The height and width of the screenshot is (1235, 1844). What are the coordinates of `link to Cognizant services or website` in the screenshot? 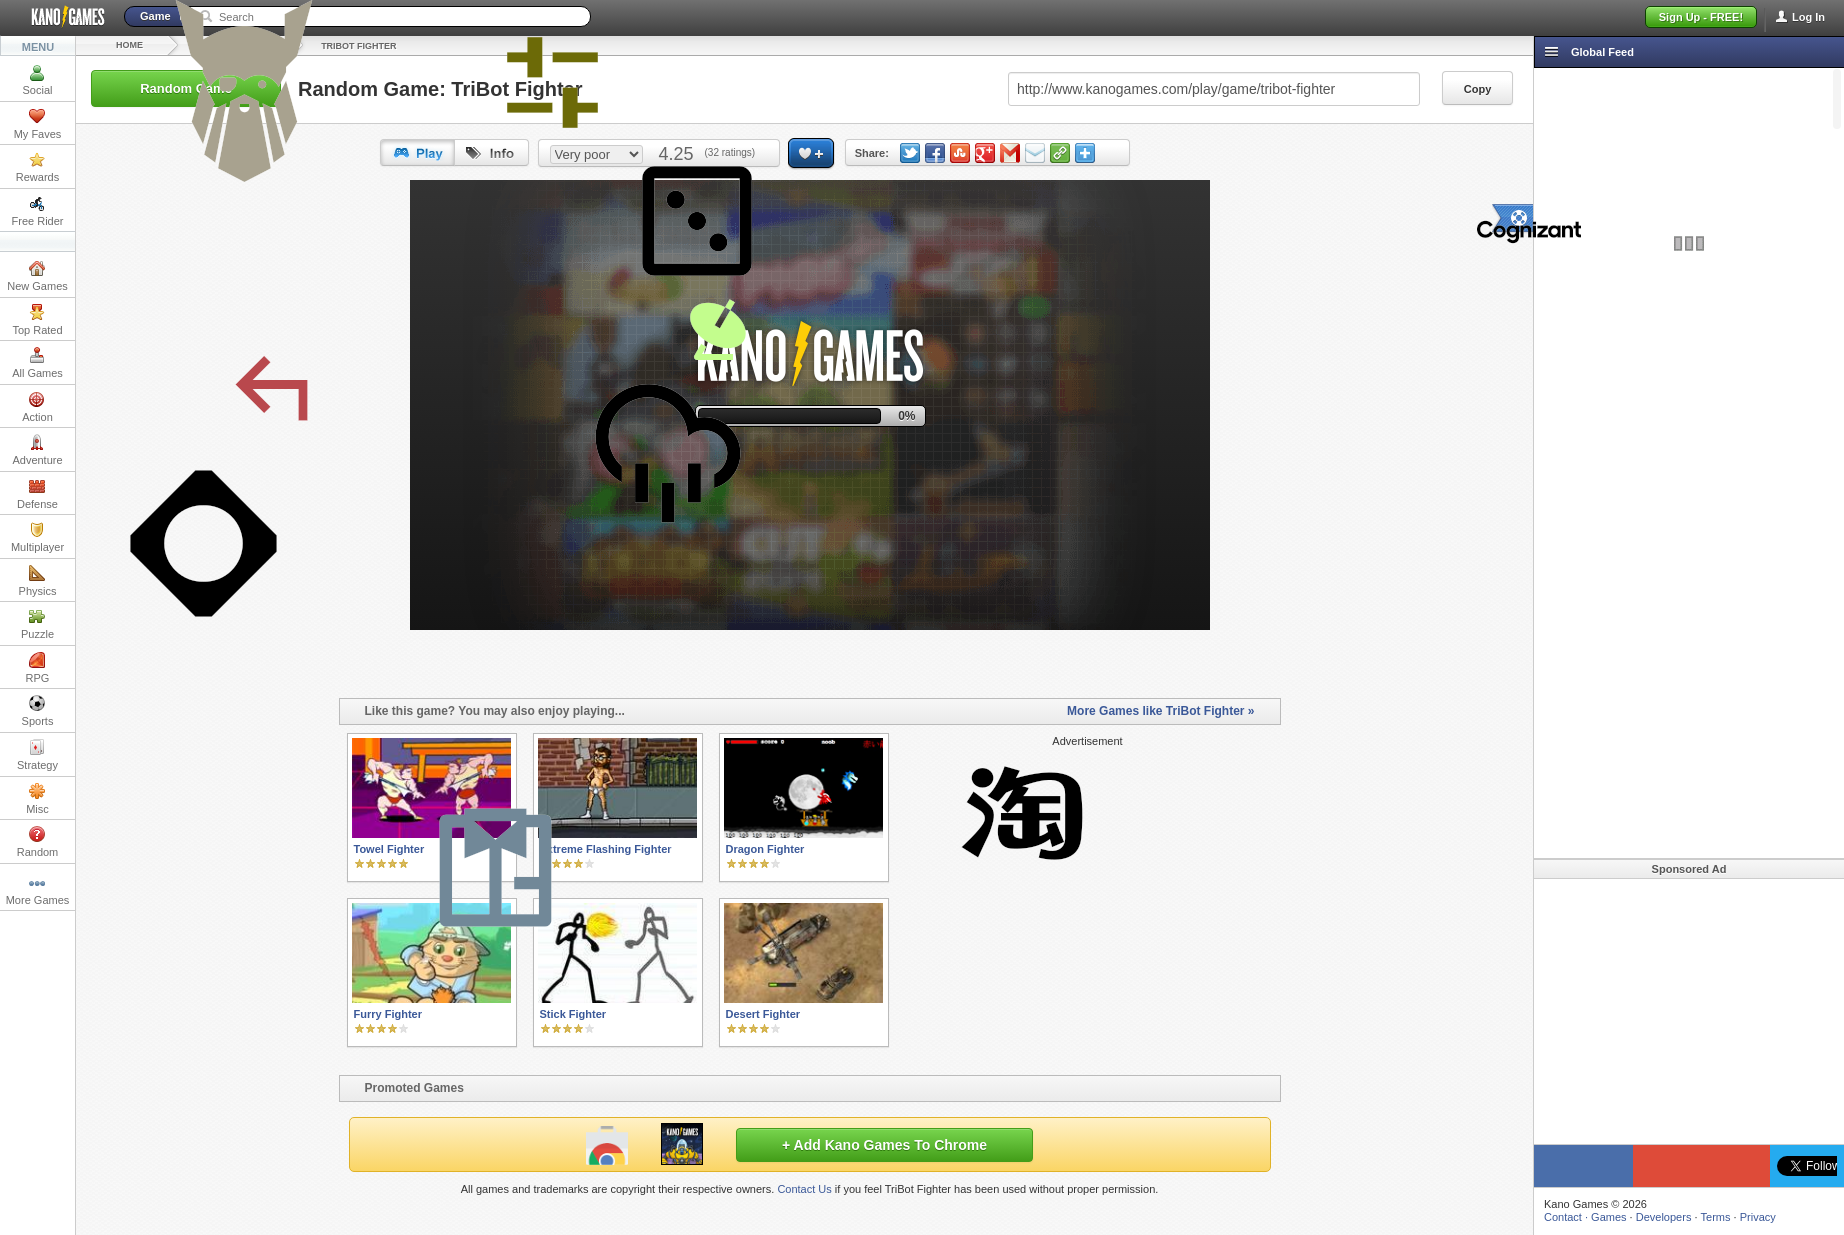 It's located at (1529, 232).